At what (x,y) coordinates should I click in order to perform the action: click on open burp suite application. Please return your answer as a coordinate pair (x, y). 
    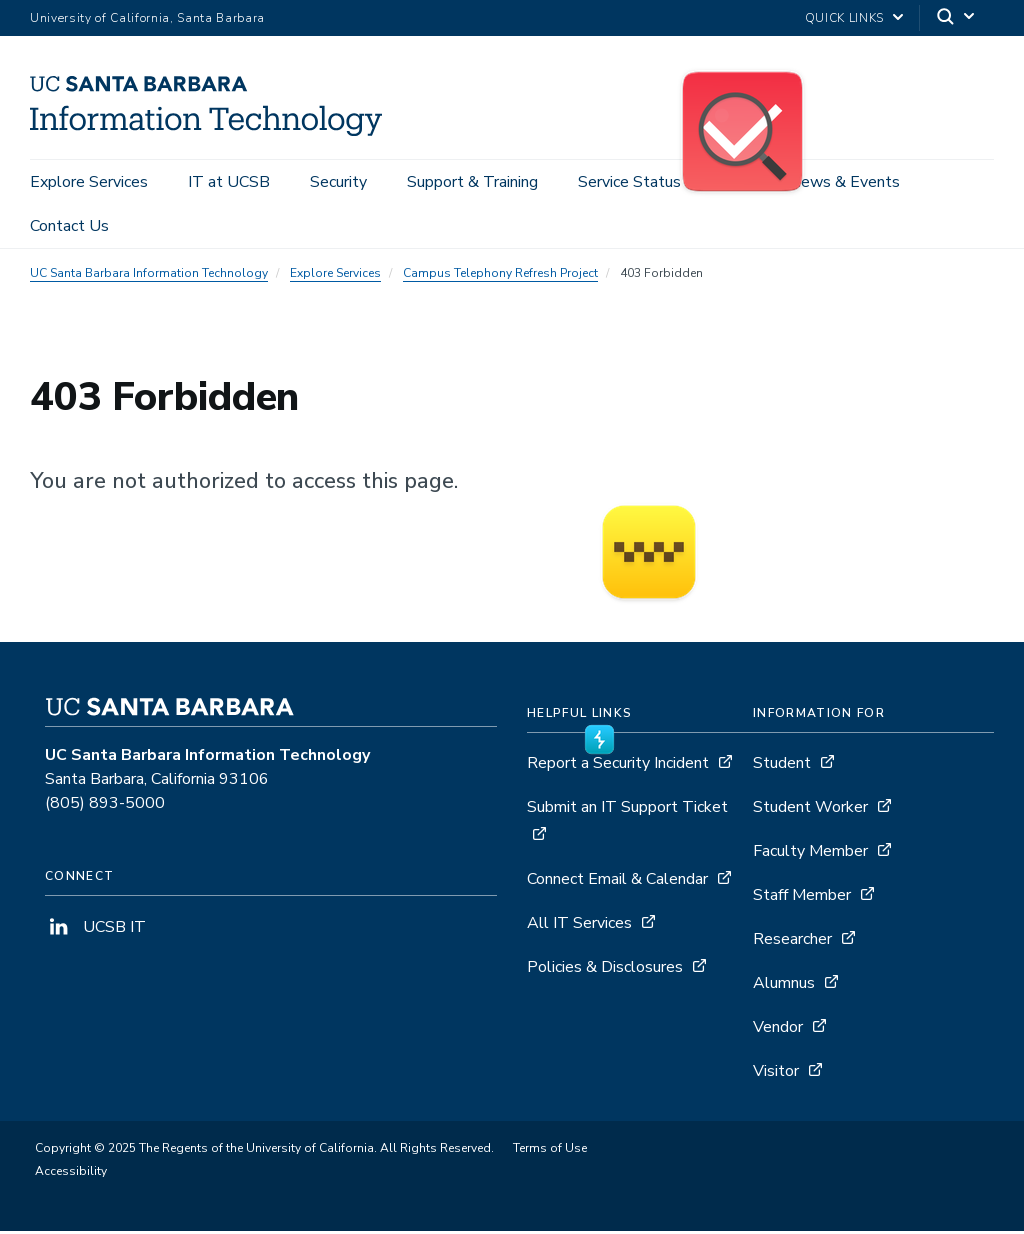
    Looking at the image, I should click on (599, 739).